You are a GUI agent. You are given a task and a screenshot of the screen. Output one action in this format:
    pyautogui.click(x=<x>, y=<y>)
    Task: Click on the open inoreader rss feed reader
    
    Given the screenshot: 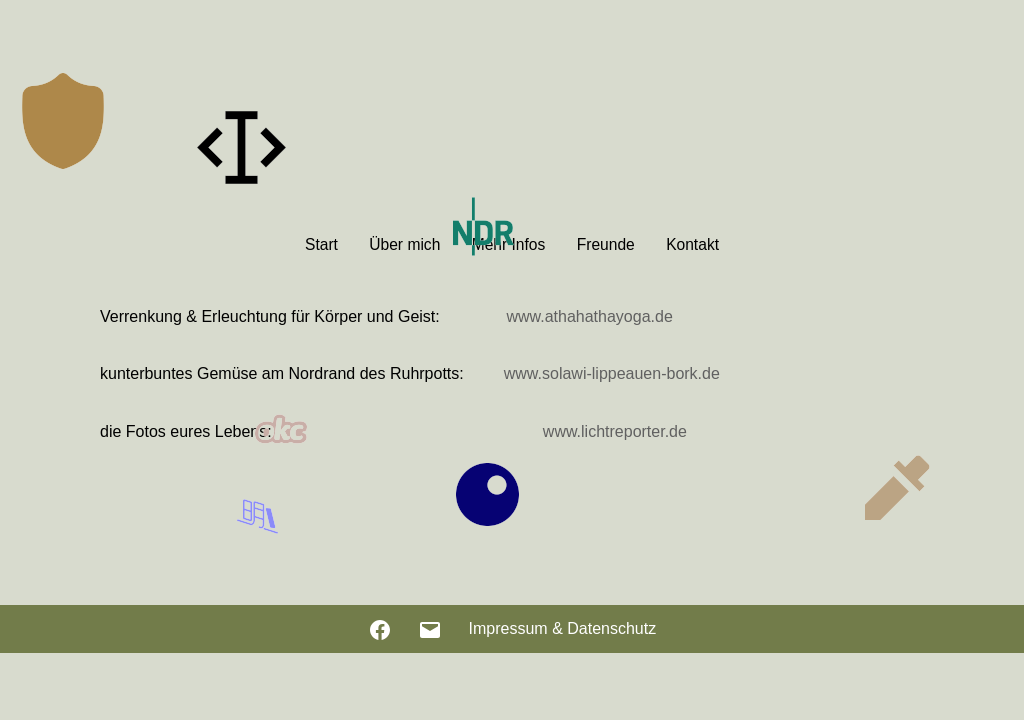 What is the action you would take?
    pyautogui.click(x=487, y=494)
    